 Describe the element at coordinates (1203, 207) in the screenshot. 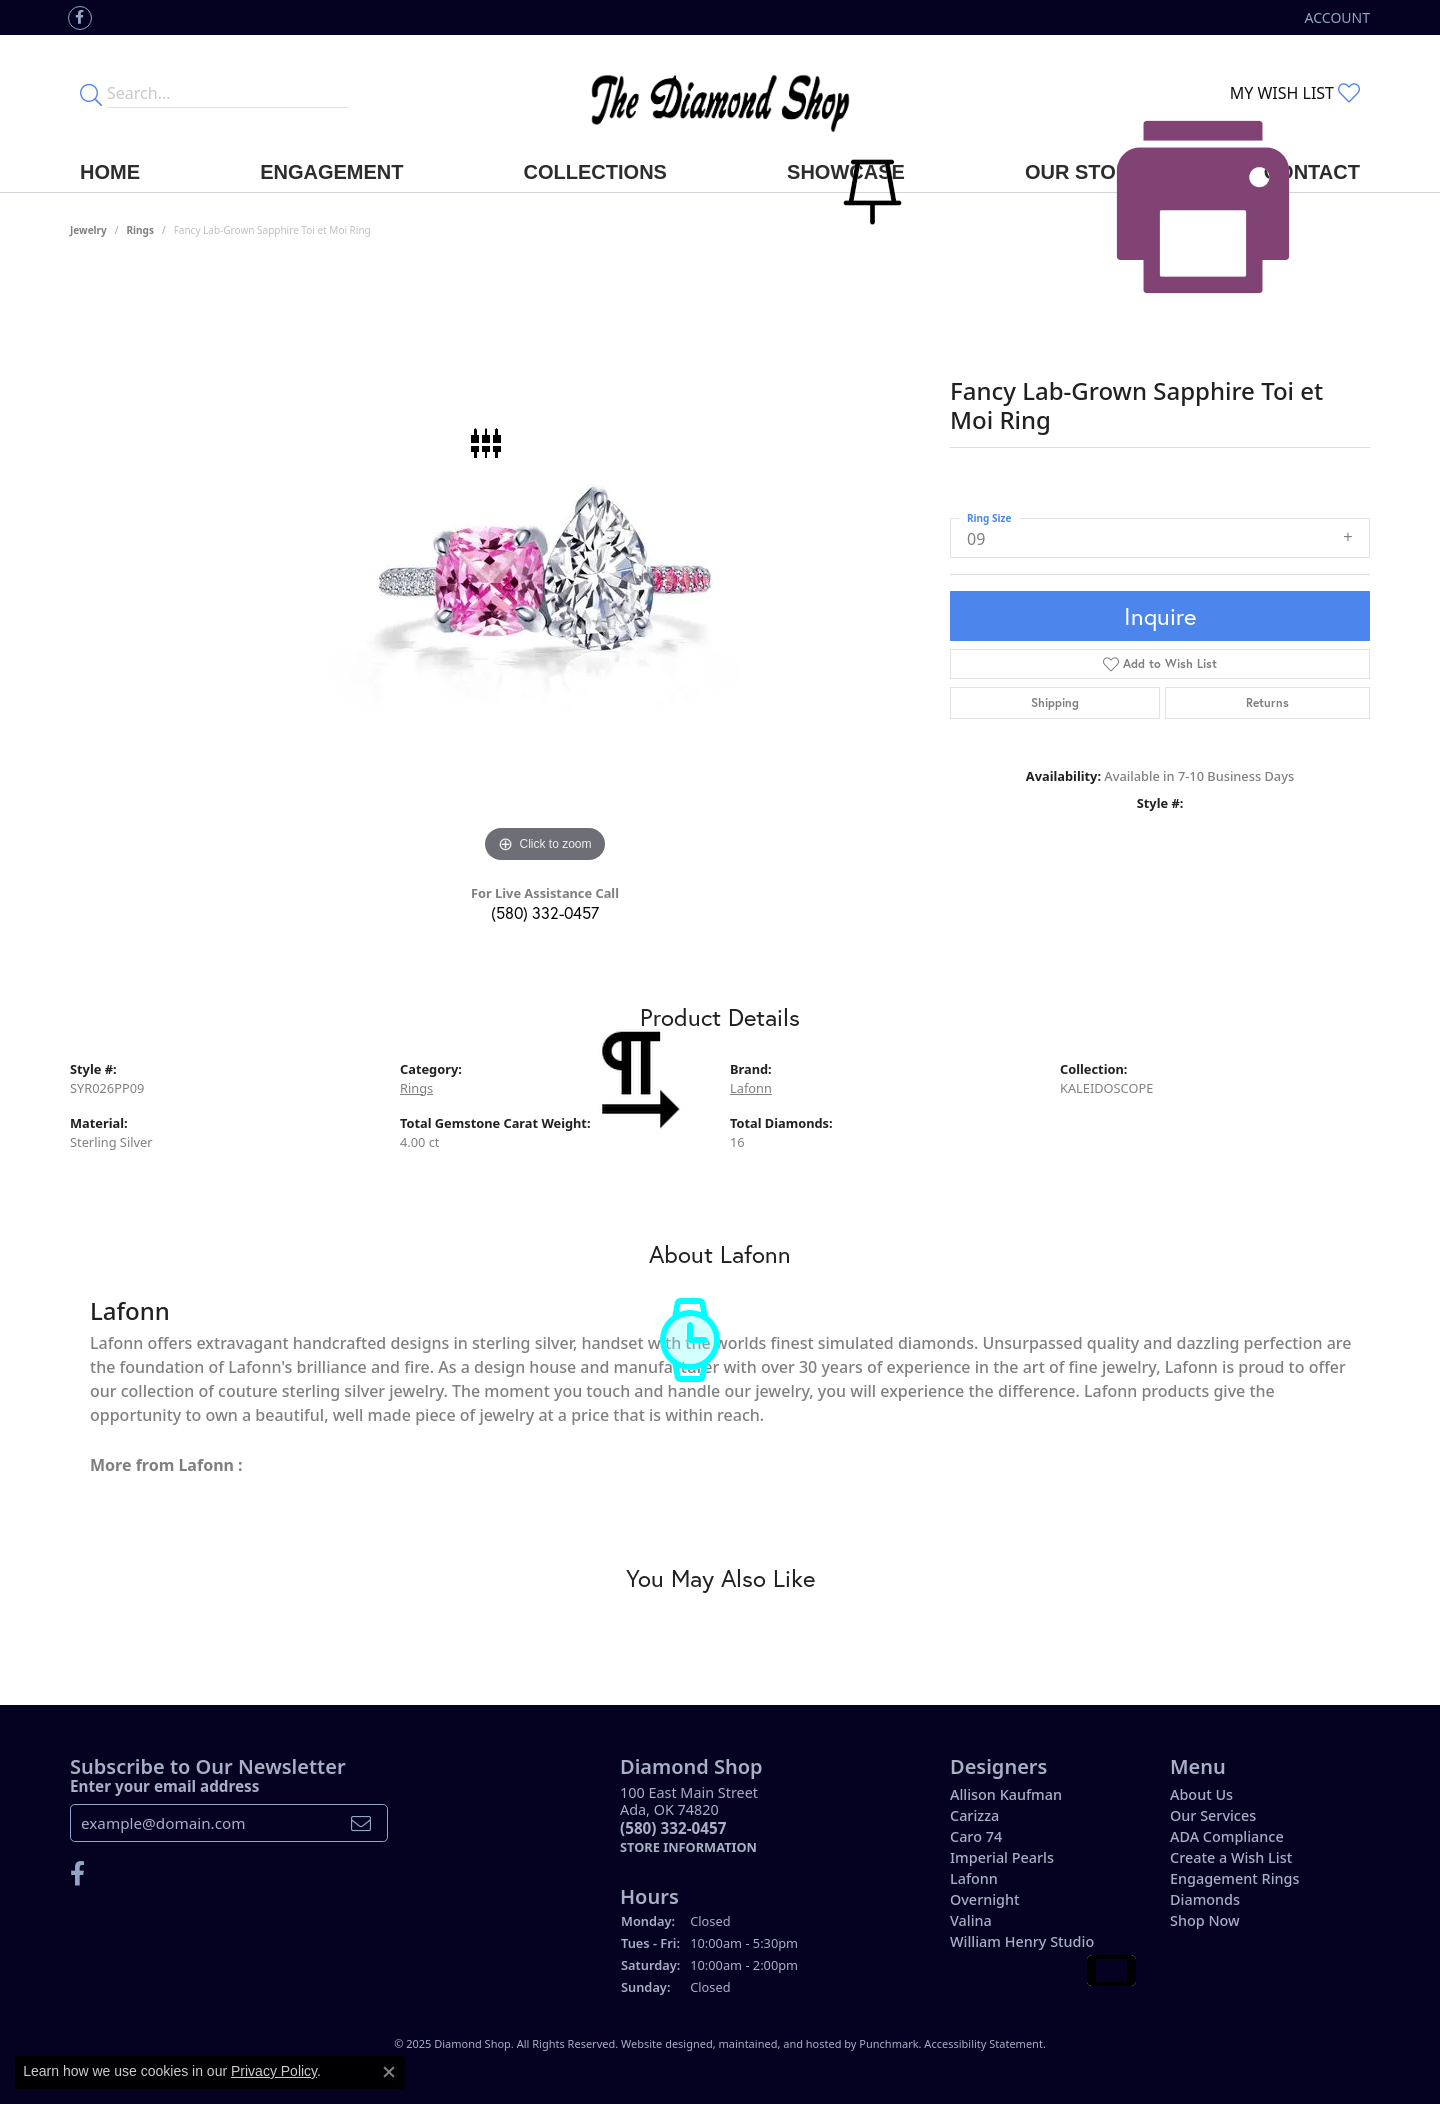

I see `print this document` at that location.